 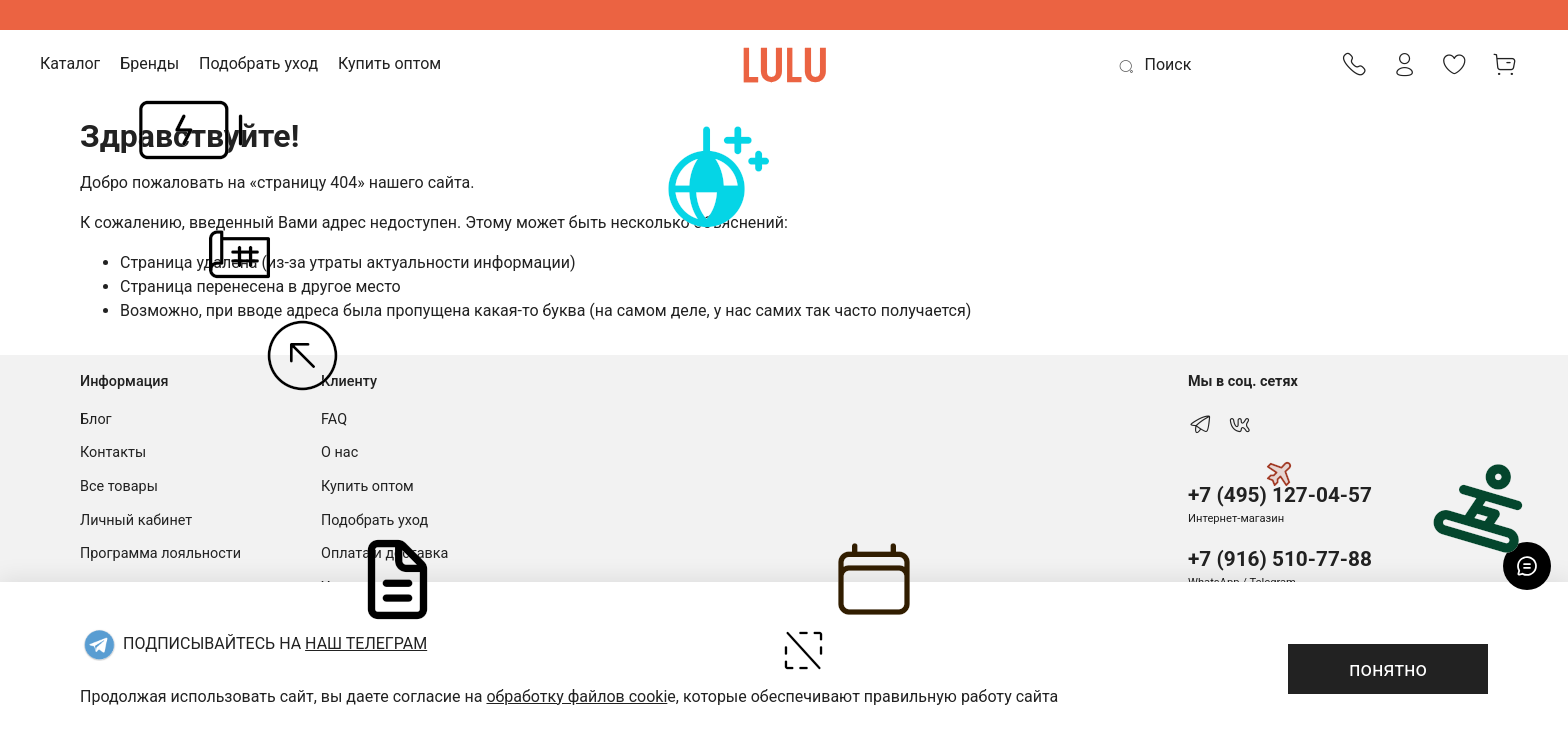 What do you see at coordinates (1482, 508) in the screenshot?
I see `access snowboarding or winter sports content` at bounding box center [1482, 508].